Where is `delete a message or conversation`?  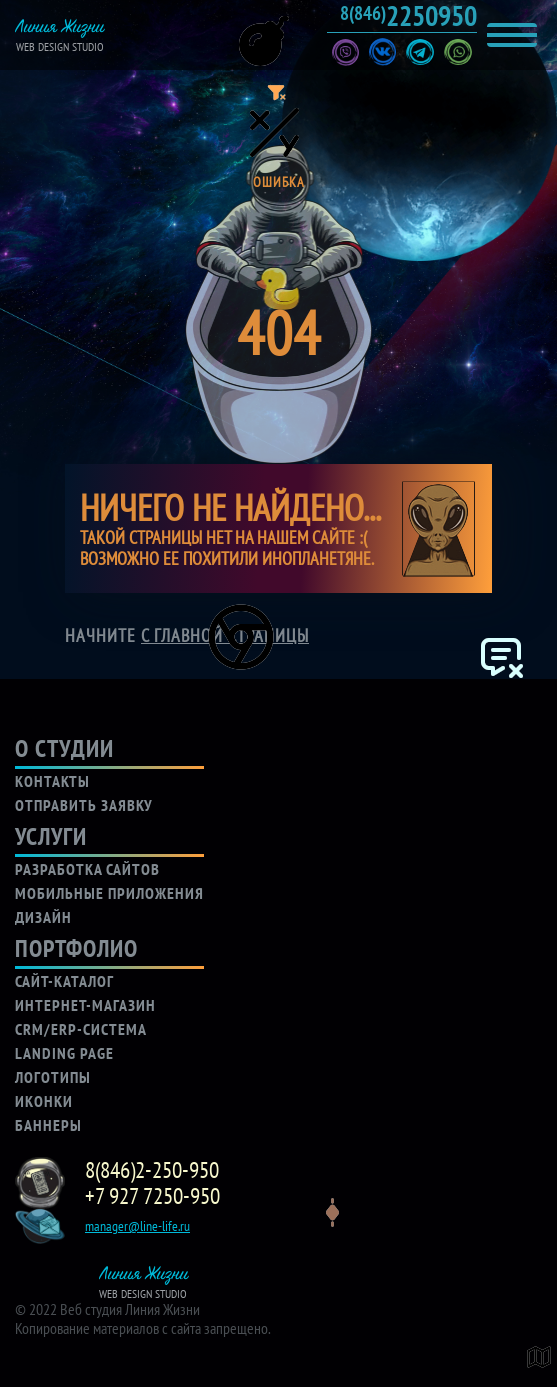 delete a message or conversation is located at coordinates (501, 656).